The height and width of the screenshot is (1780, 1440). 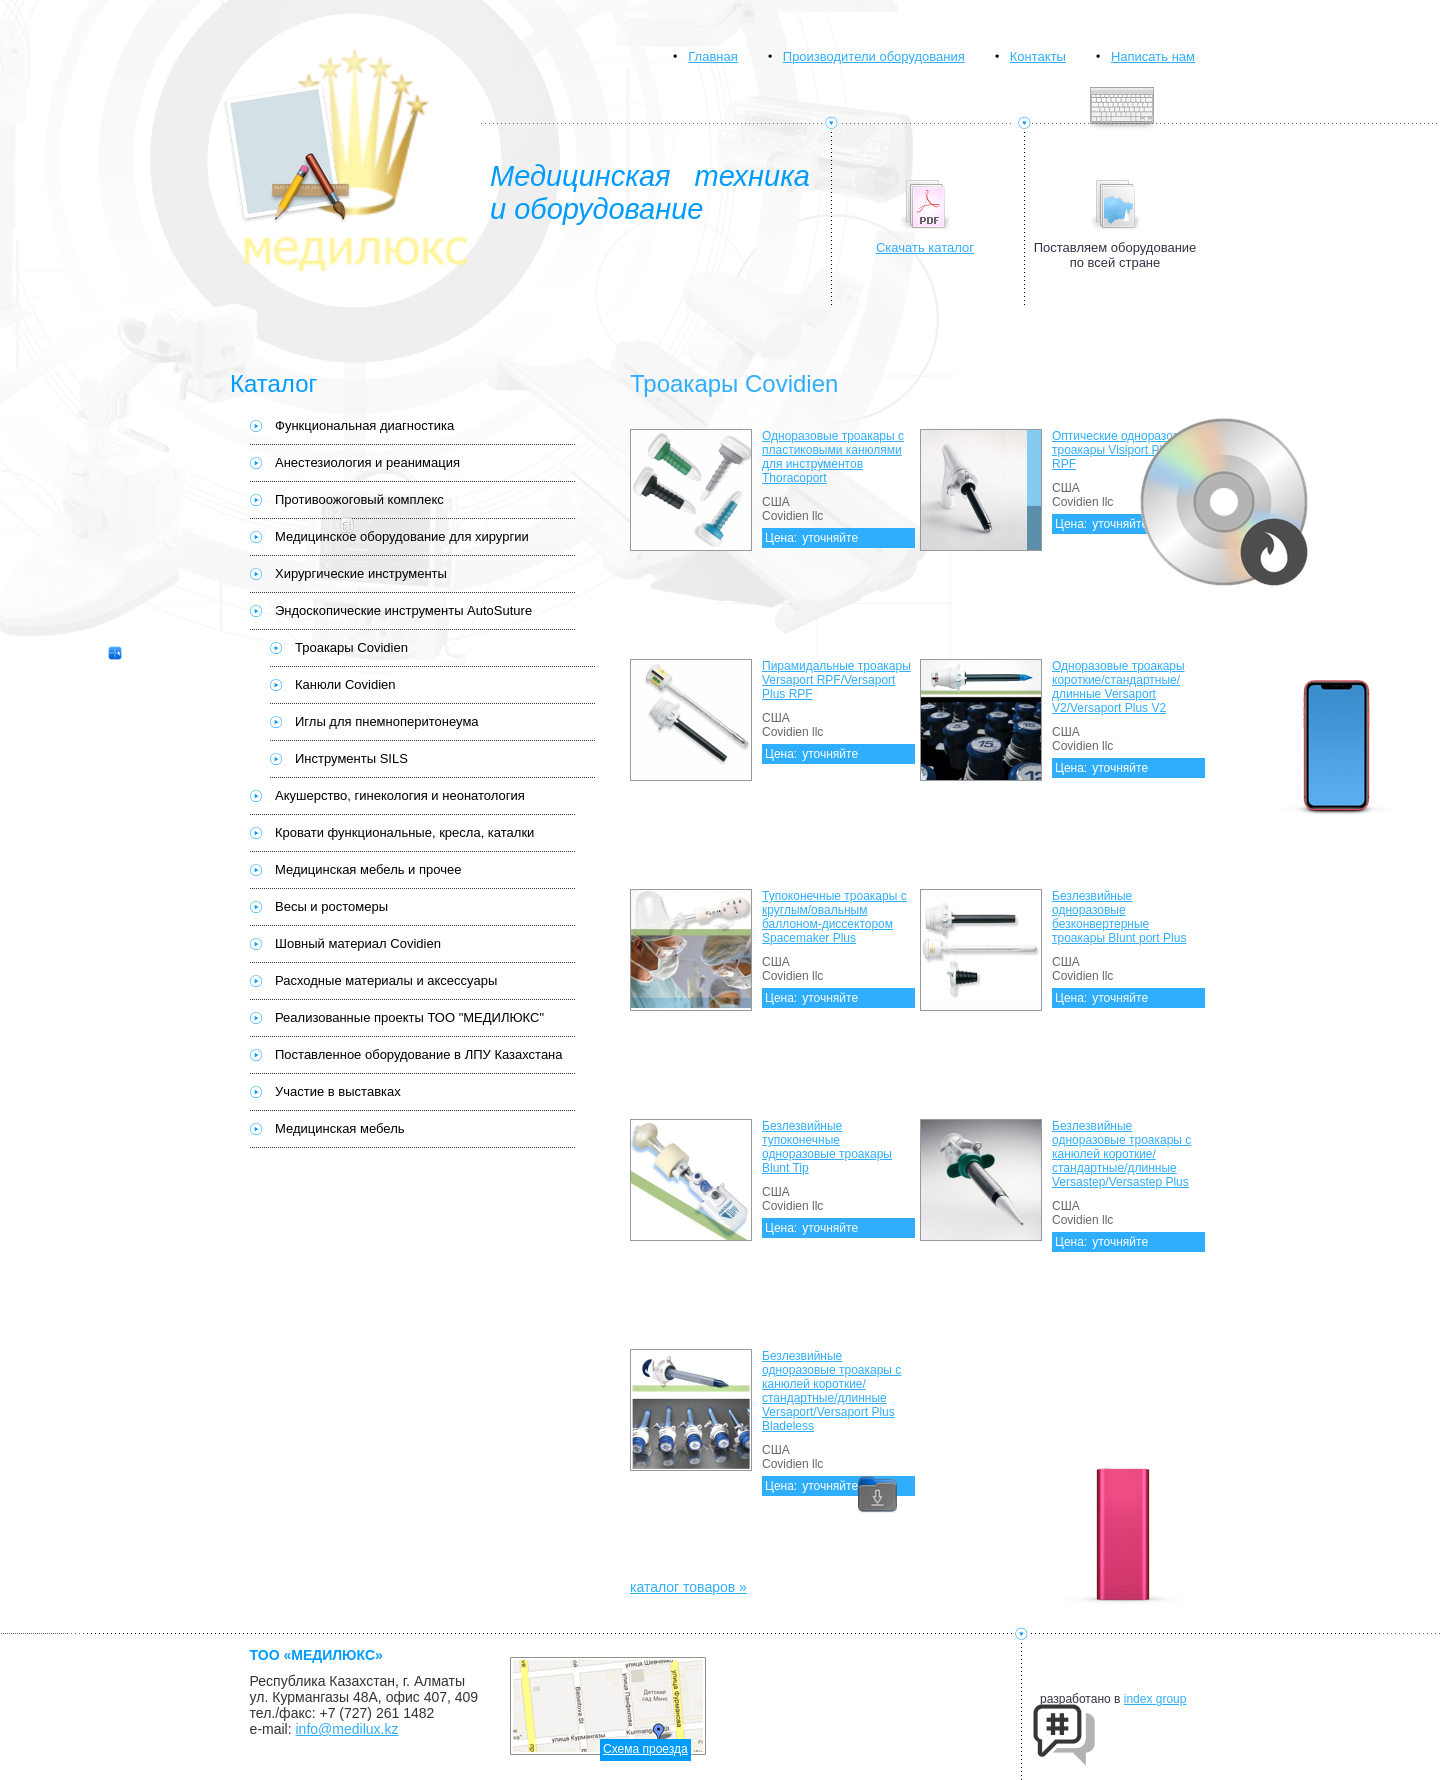 What do you see at coordinates (1224, 502) in the screenshot?
I see `burn files to a CD or DVD` at bounding box center [1224, 502].